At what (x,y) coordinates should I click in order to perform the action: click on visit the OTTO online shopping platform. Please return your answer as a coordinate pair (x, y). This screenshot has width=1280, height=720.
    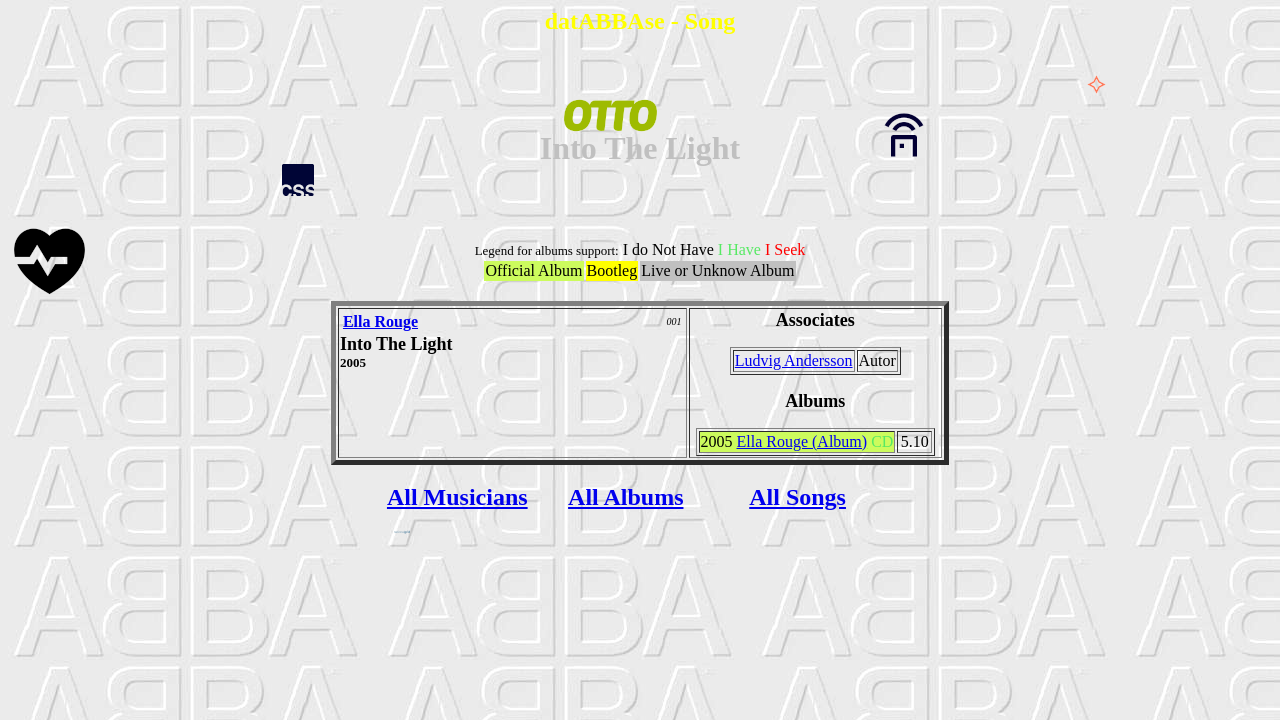
    Looking at the image, I should click on (610, 115).